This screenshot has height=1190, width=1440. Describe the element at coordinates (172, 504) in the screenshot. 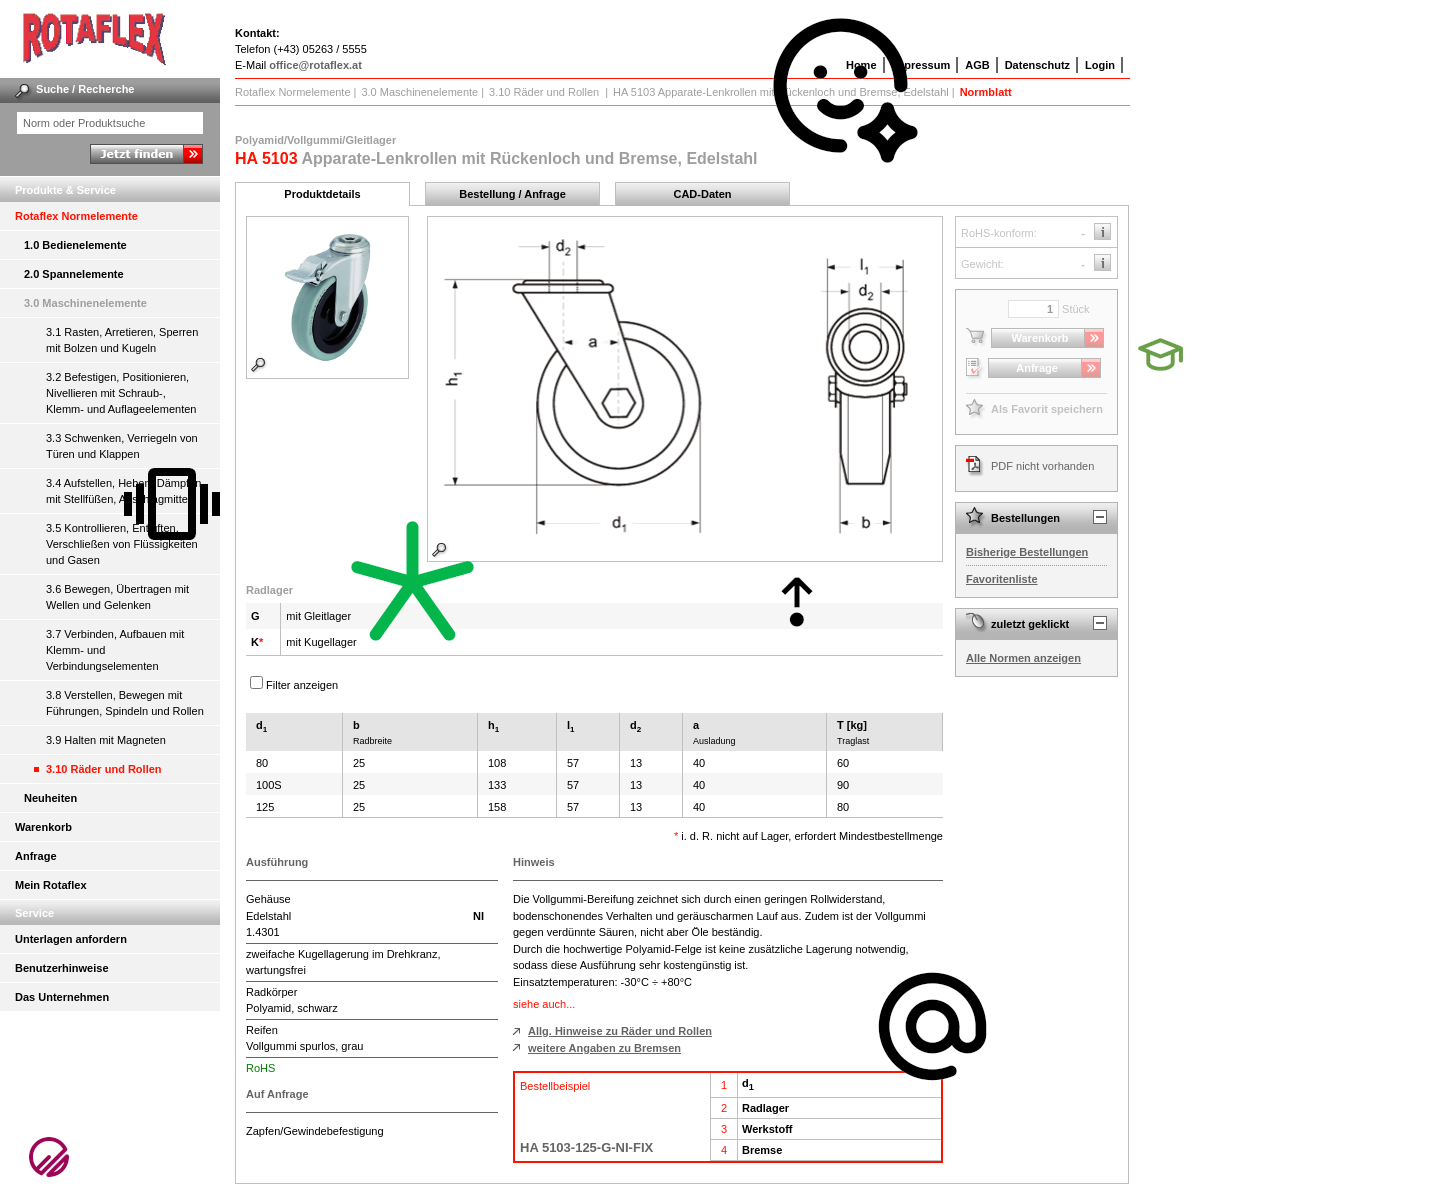

I see `toggle vibration mode on or off` at that location.